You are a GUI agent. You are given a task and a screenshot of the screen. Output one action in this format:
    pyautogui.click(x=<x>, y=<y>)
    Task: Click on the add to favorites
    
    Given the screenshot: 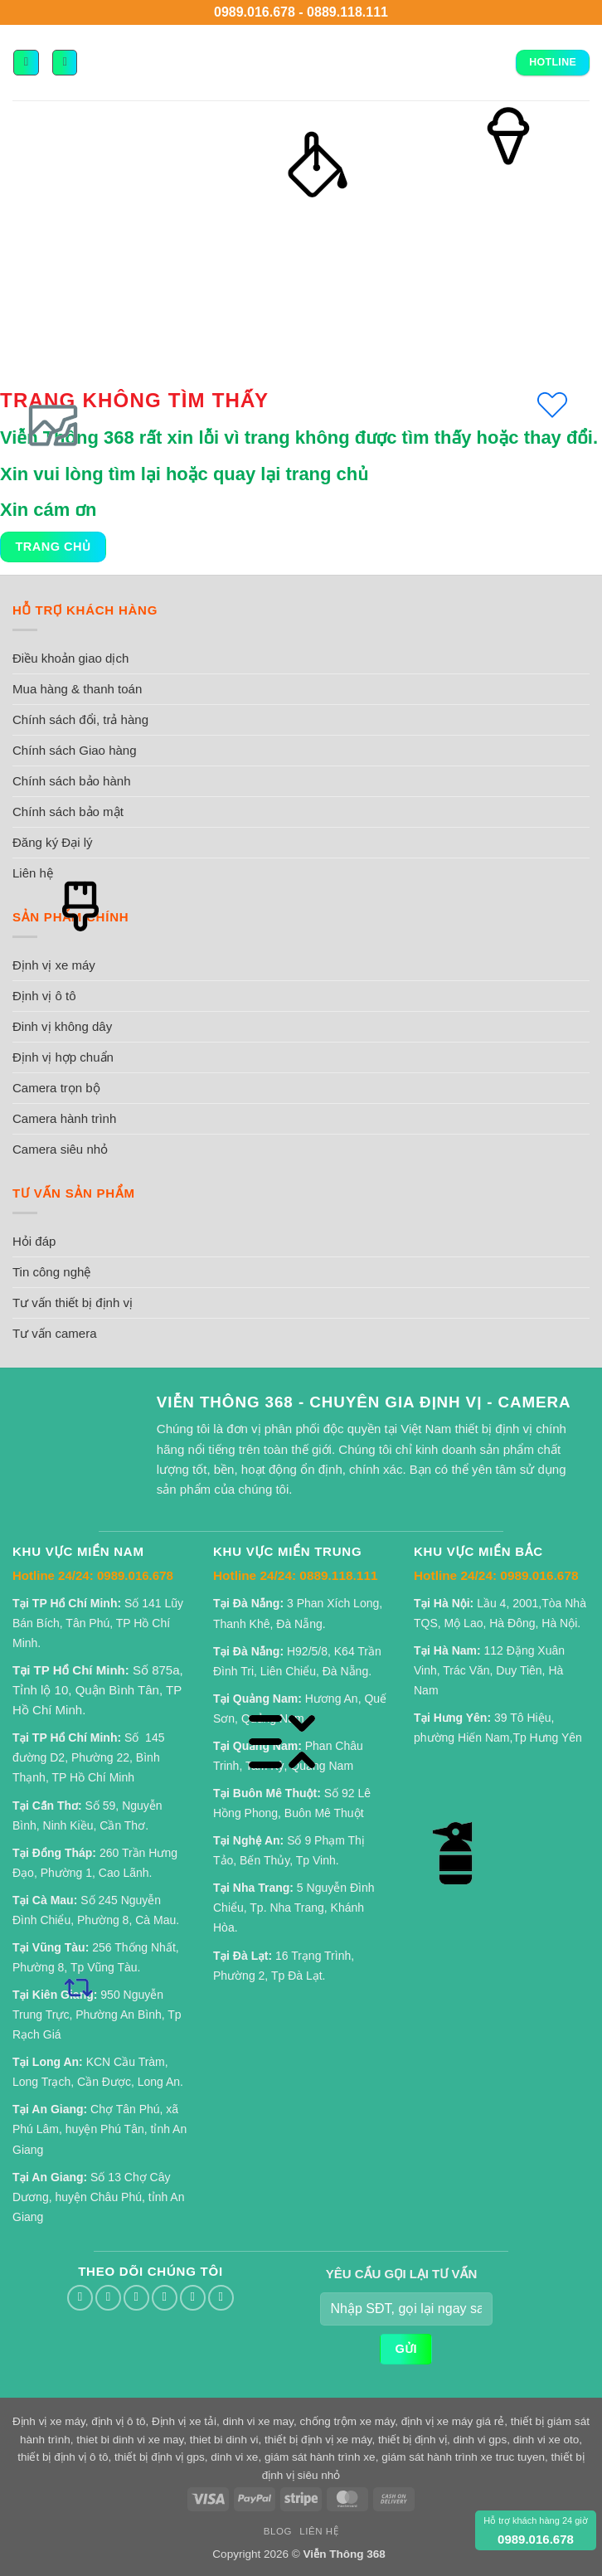 What is the action you would take?
    pyautogui.click(x=552, y=404)
    